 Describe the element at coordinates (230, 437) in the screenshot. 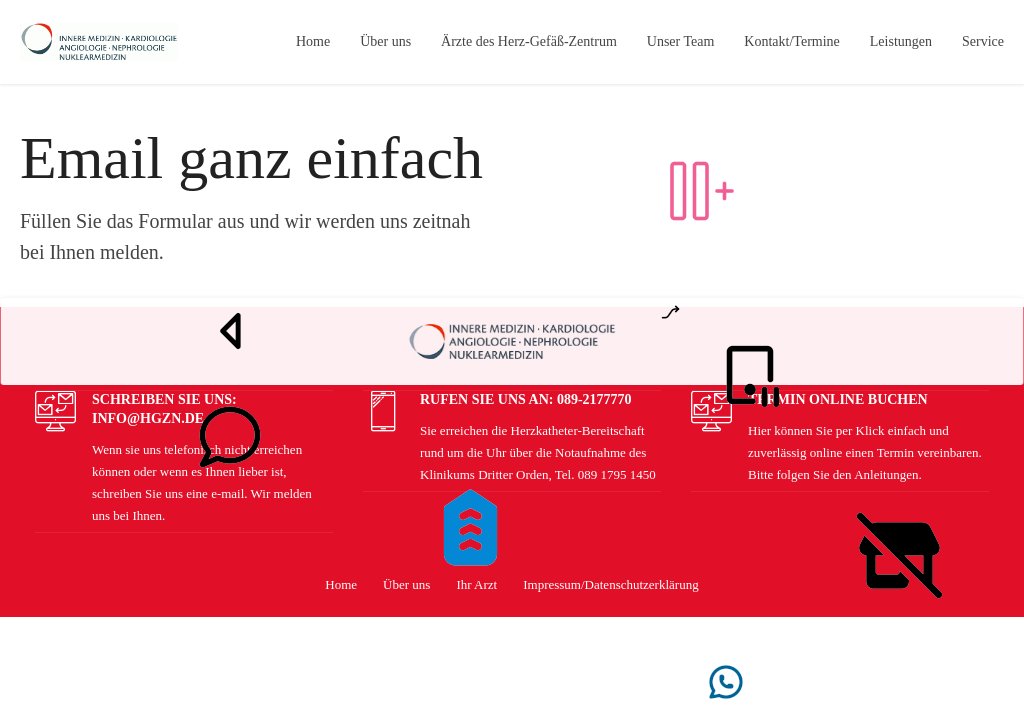

I see `open comments section` at that location.